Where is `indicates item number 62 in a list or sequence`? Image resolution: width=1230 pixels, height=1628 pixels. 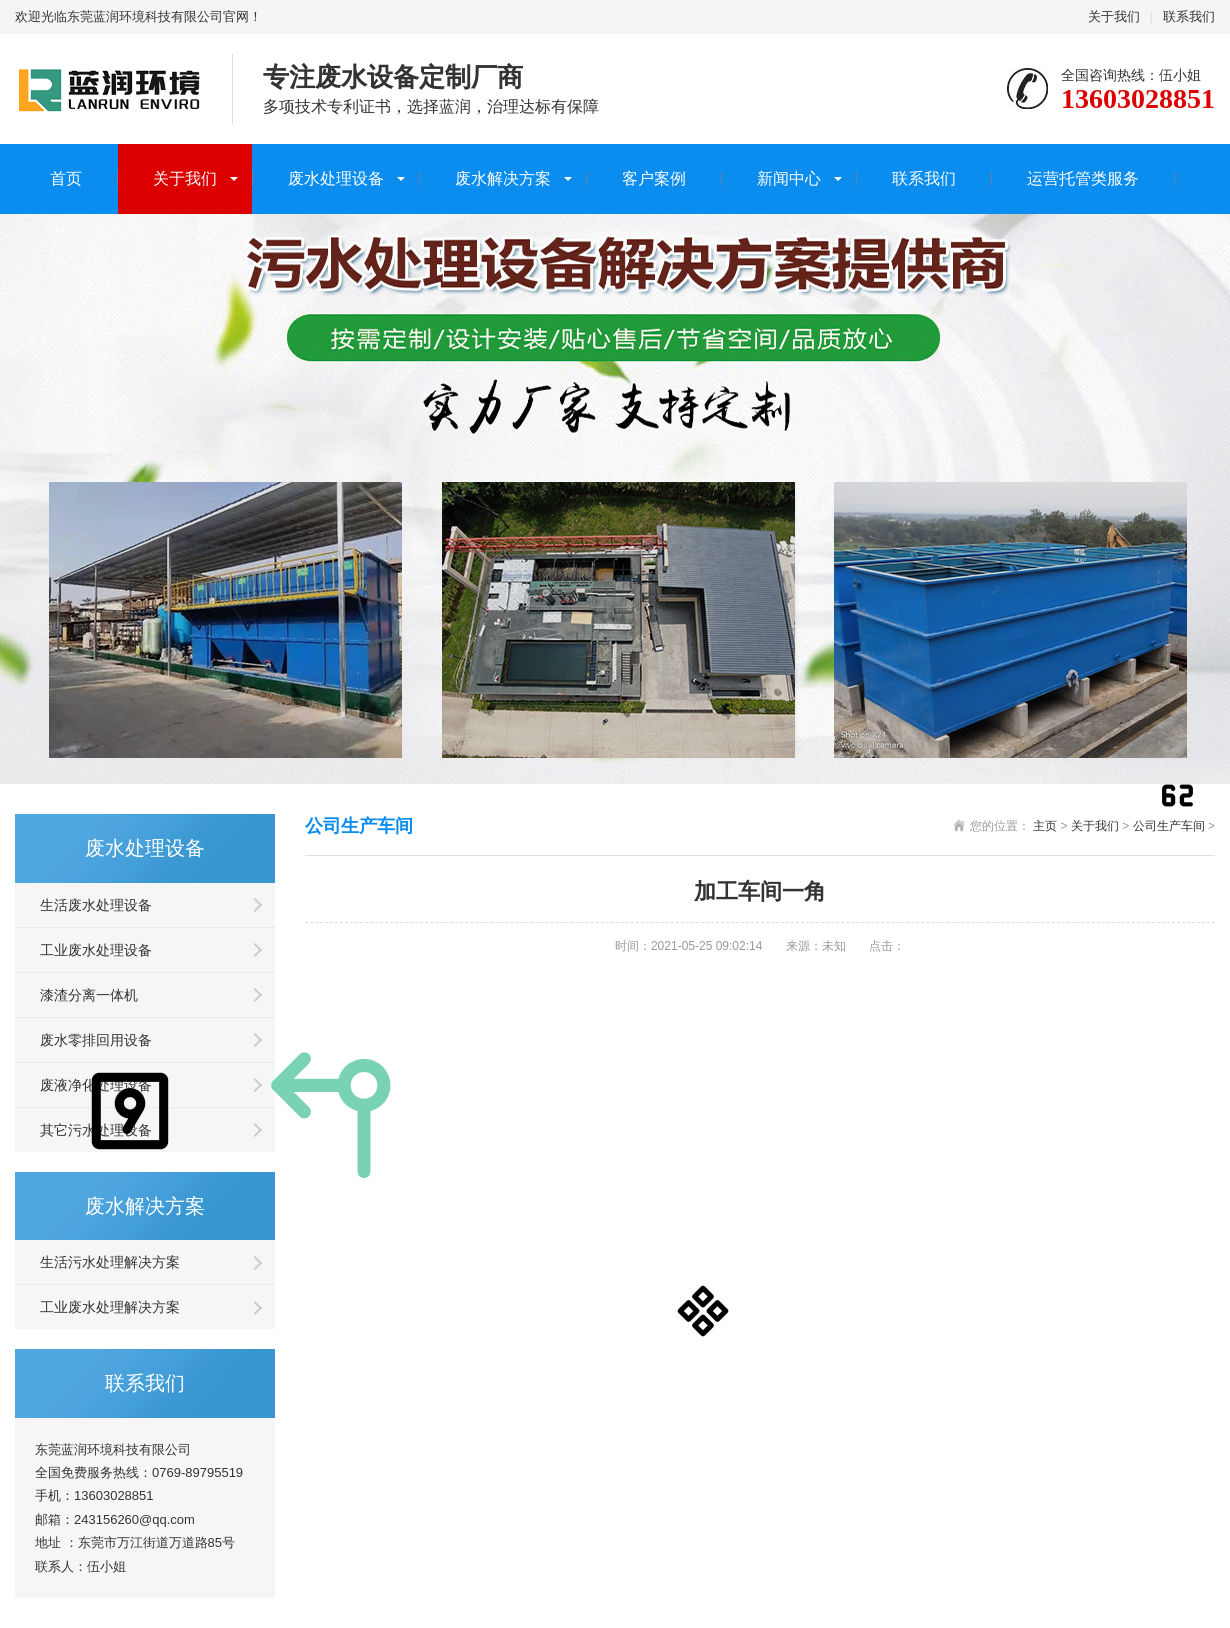
indicates item number 62 in a list or sequence is located at coordinates (1177, 795).